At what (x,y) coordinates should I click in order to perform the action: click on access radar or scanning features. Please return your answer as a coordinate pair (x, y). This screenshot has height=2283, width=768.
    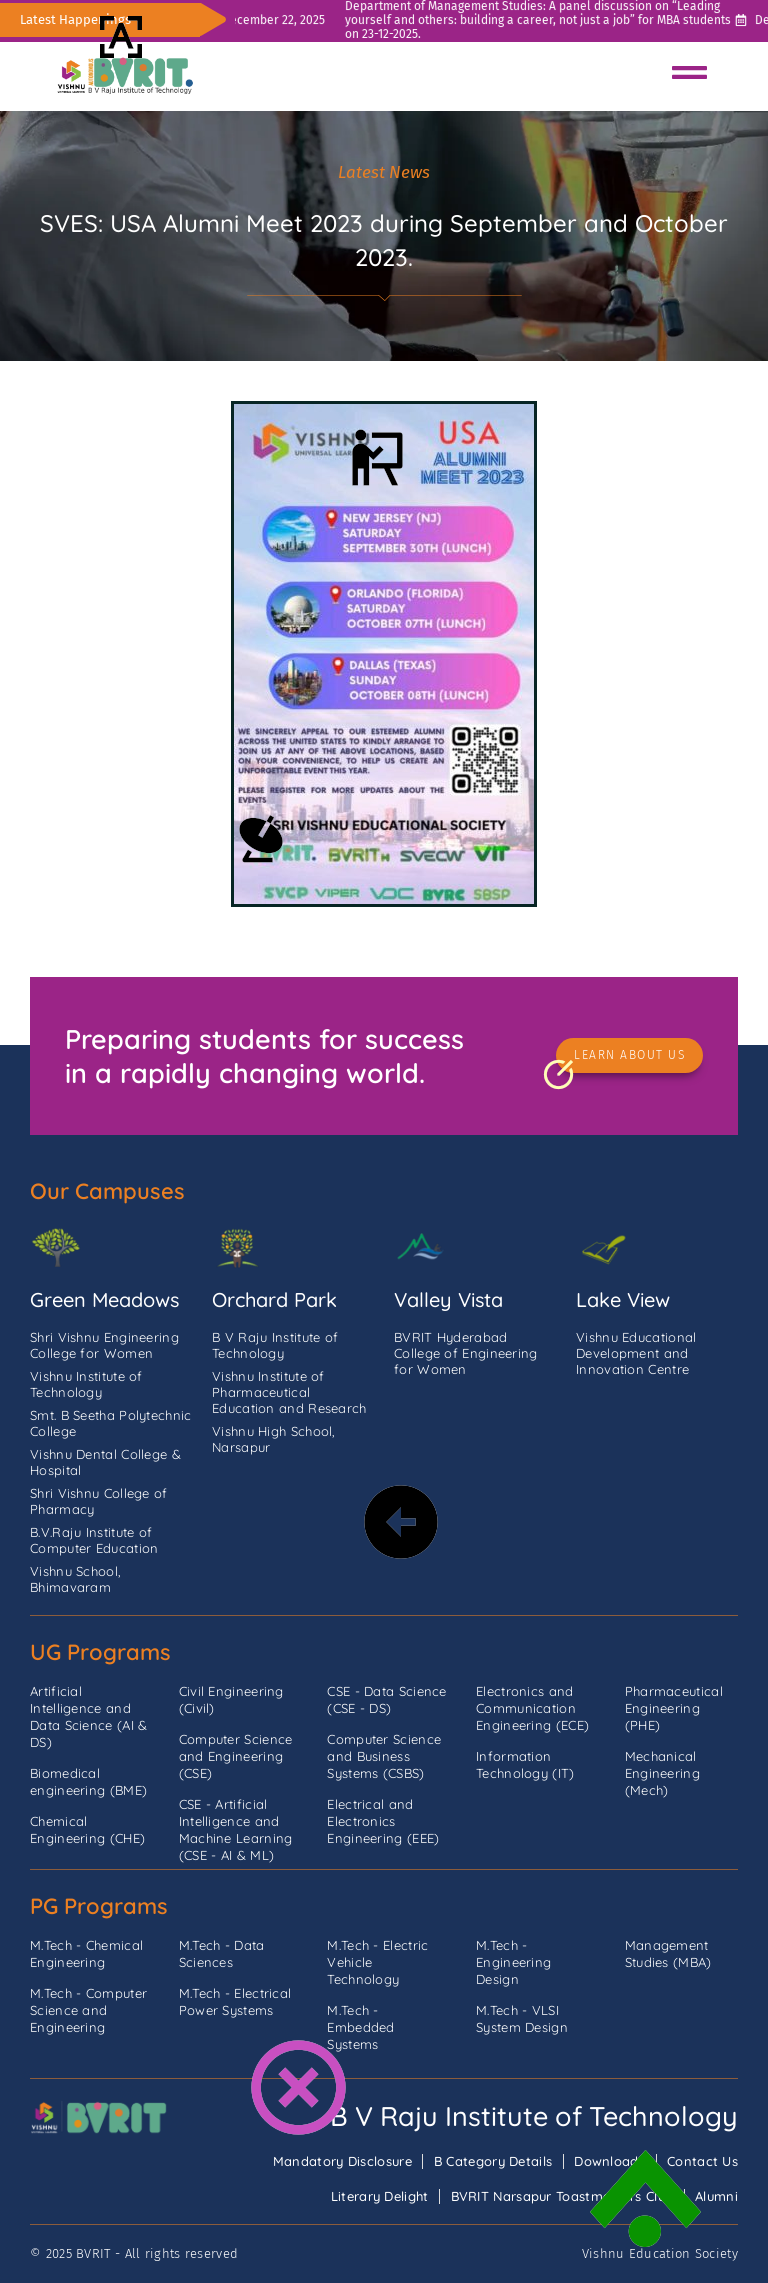
    Looking at the image, I should click on (261, 839).